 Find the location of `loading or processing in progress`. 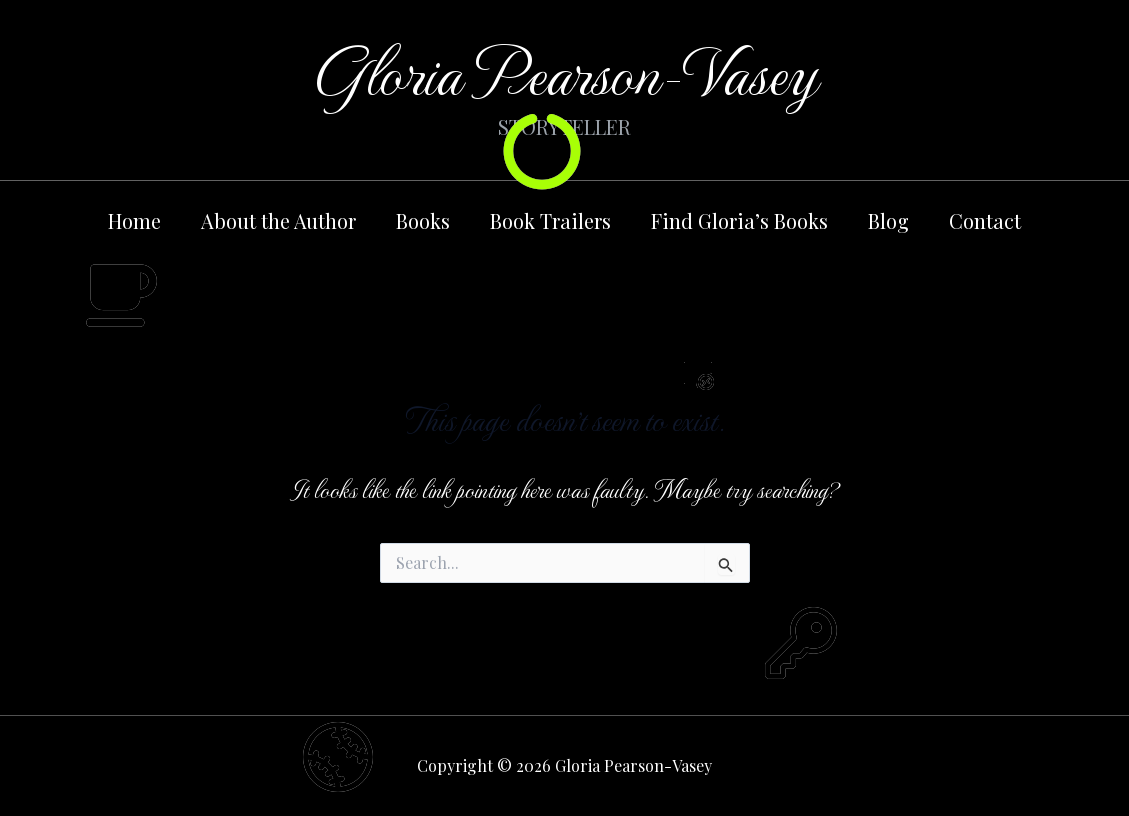

loading or processing in progress is located at coordinates (542, 151).